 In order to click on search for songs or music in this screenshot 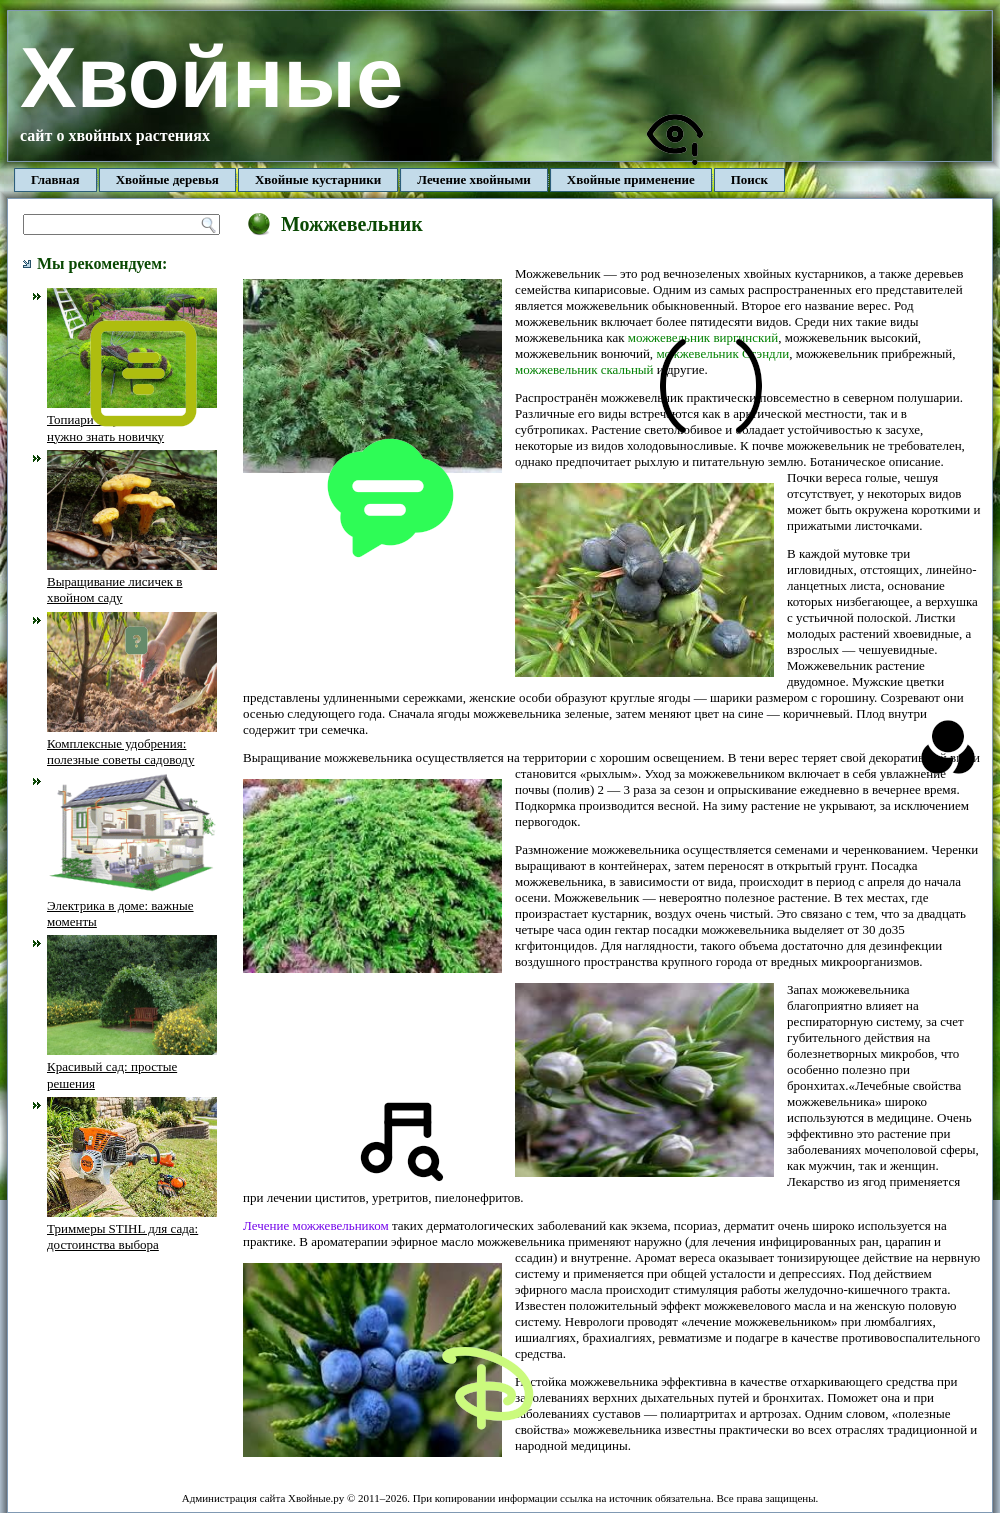, I will do `click(400, 1138)`.